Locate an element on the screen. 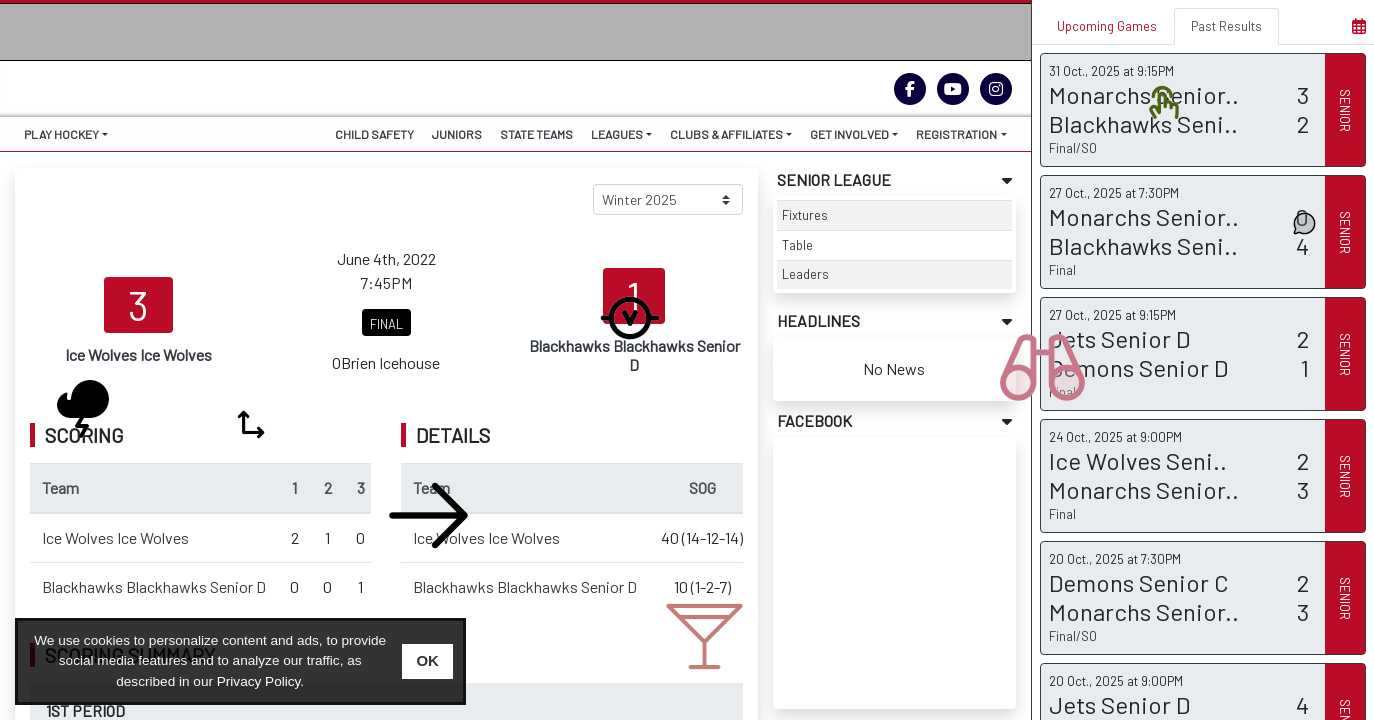 The width and height of the screenshot is (1374, 720). browse bar or cocktail menu is located at coordinates (704, 636).